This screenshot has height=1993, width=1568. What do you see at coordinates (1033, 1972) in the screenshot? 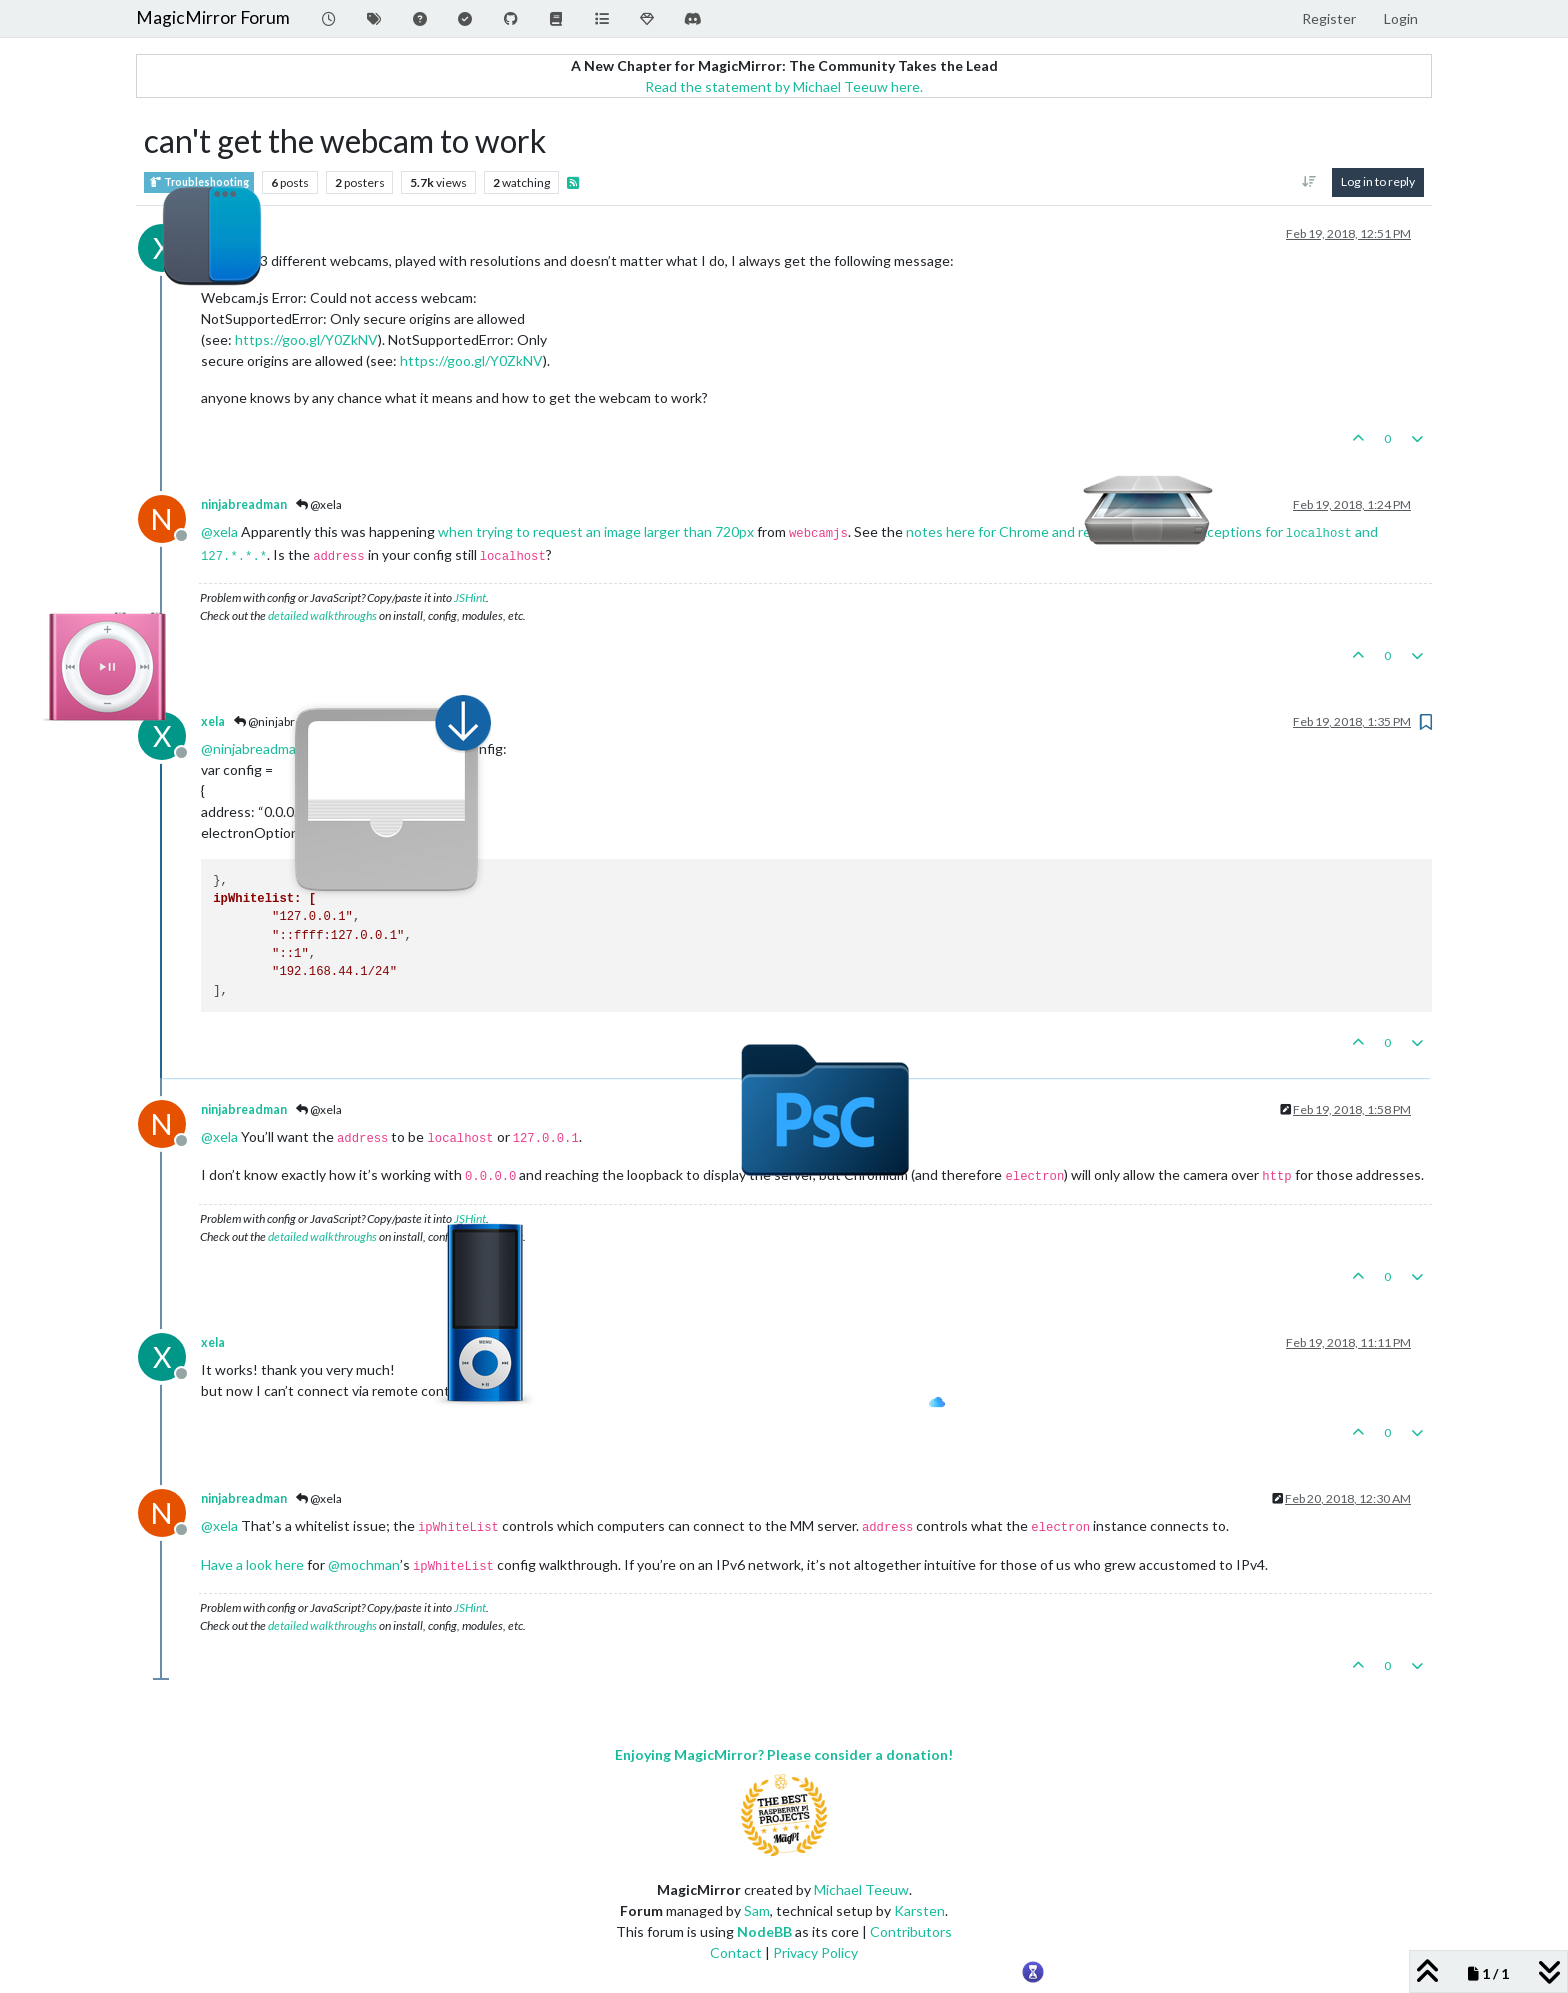
I see `view screen time usage and statistics` at bounding box center [1033, 1972].